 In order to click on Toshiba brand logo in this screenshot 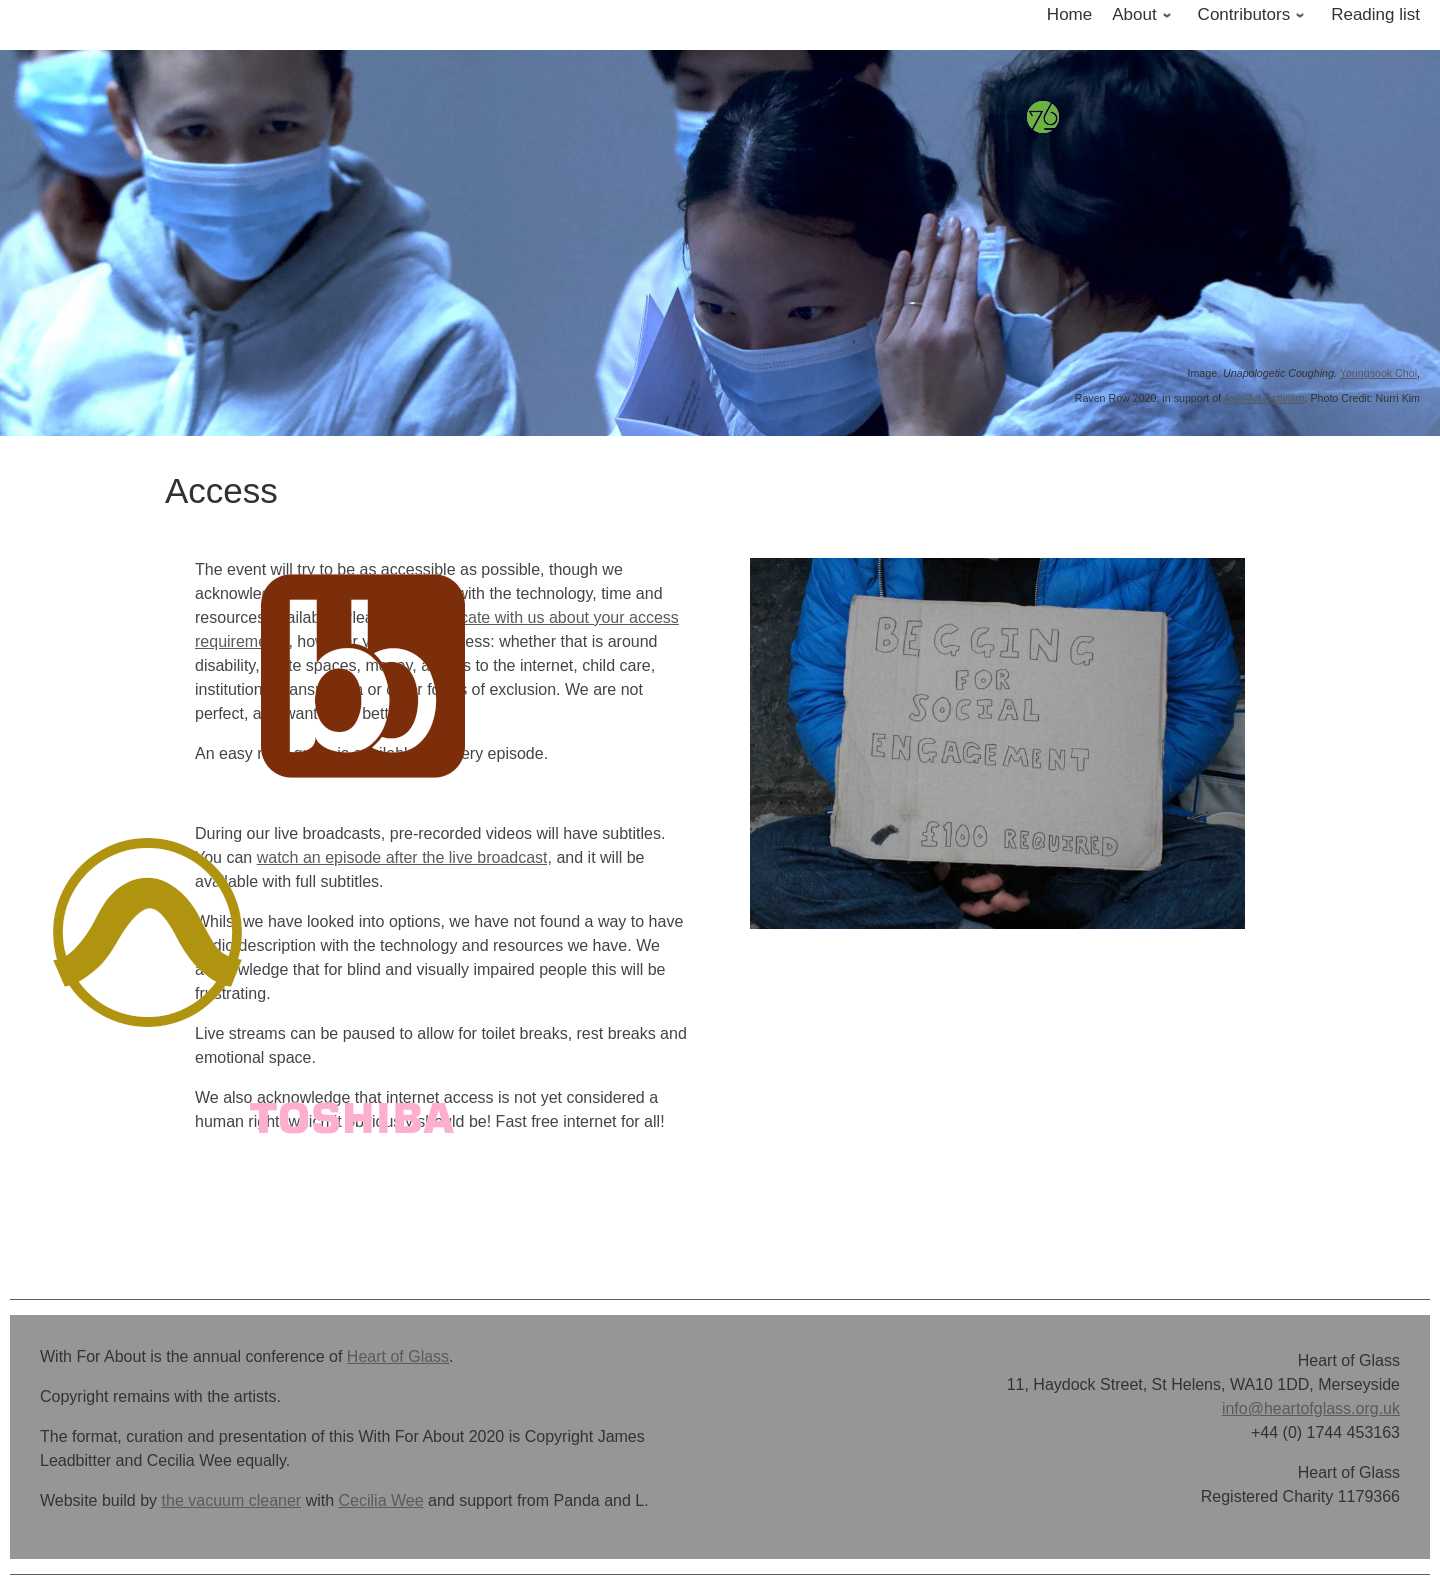, I will do `click(352, 1118)`.